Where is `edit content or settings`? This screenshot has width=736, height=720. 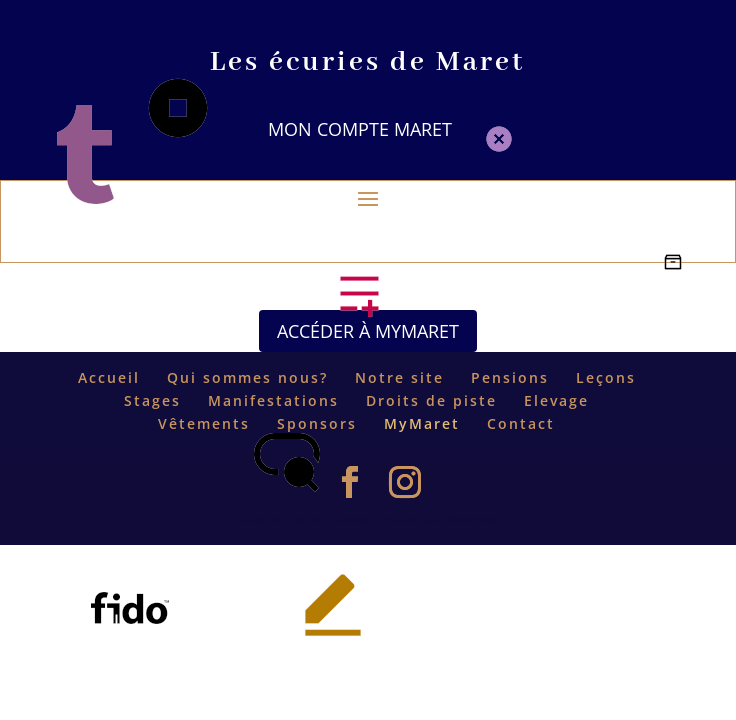
edit content or settings is located at coordinates (333, 605).